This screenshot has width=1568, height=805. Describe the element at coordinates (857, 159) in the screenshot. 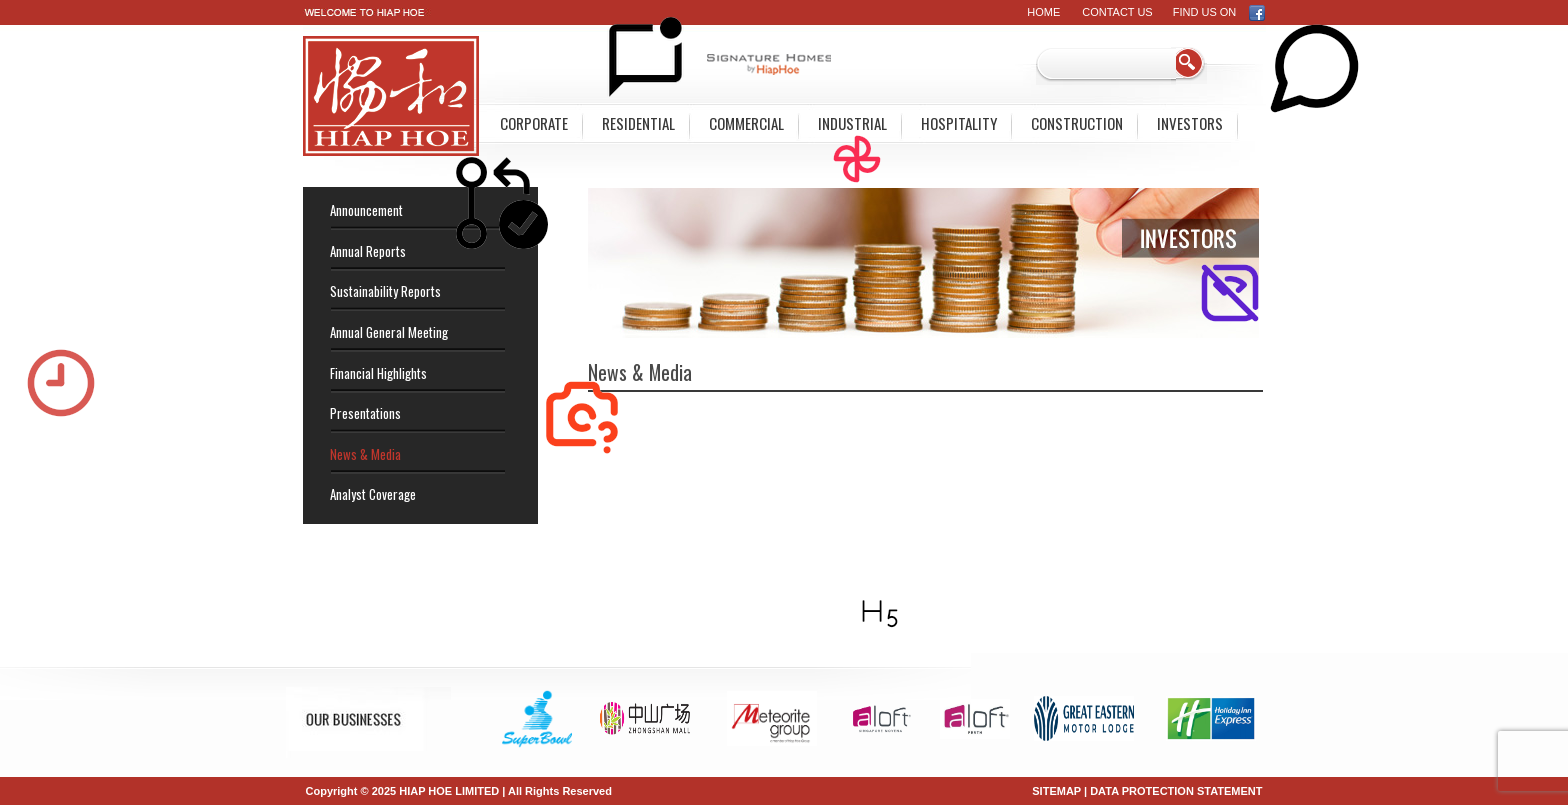

I see `access renewable energy settings` at that location.